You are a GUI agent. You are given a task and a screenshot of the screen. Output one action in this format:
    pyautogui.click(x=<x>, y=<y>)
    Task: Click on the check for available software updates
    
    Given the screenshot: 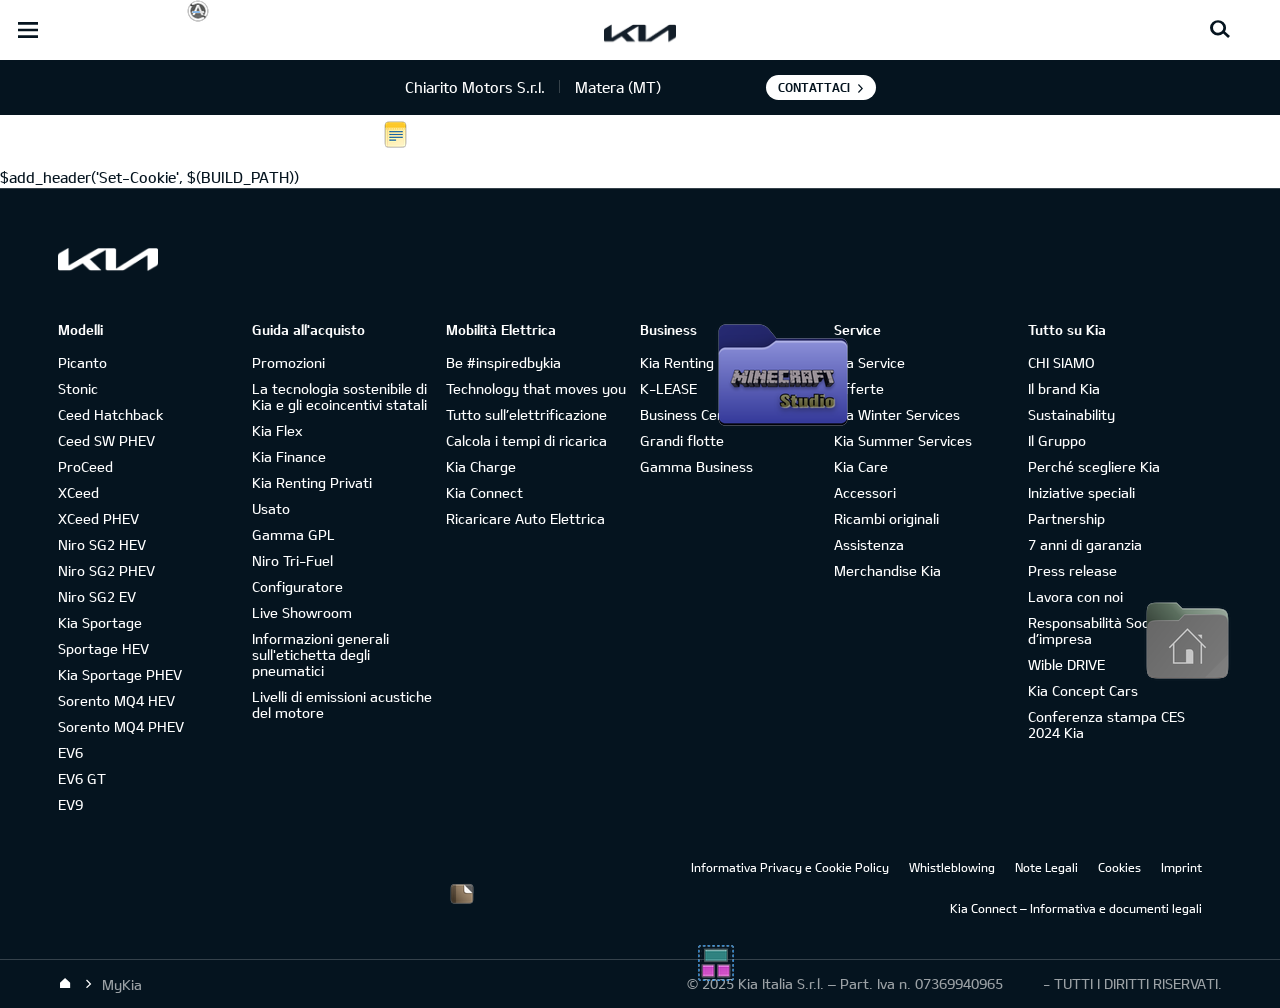 What is the action you would take?
    pyautogui.click(x=198, y=11)
    